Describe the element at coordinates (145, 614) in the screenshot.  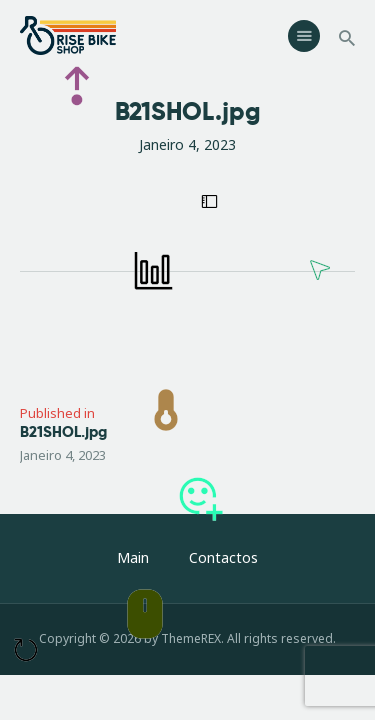
I see `mouse input device indicator` at that location.